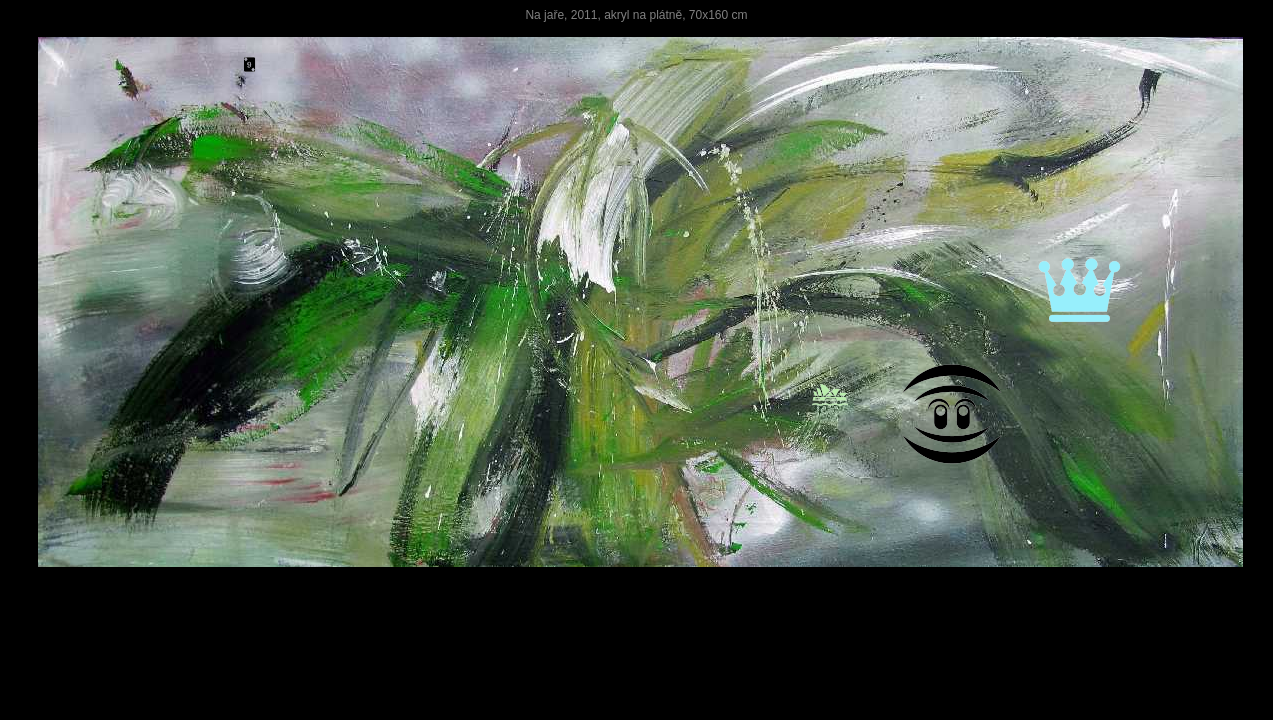  I want to click on a stylized character or avatar icon, so click(952, 414).